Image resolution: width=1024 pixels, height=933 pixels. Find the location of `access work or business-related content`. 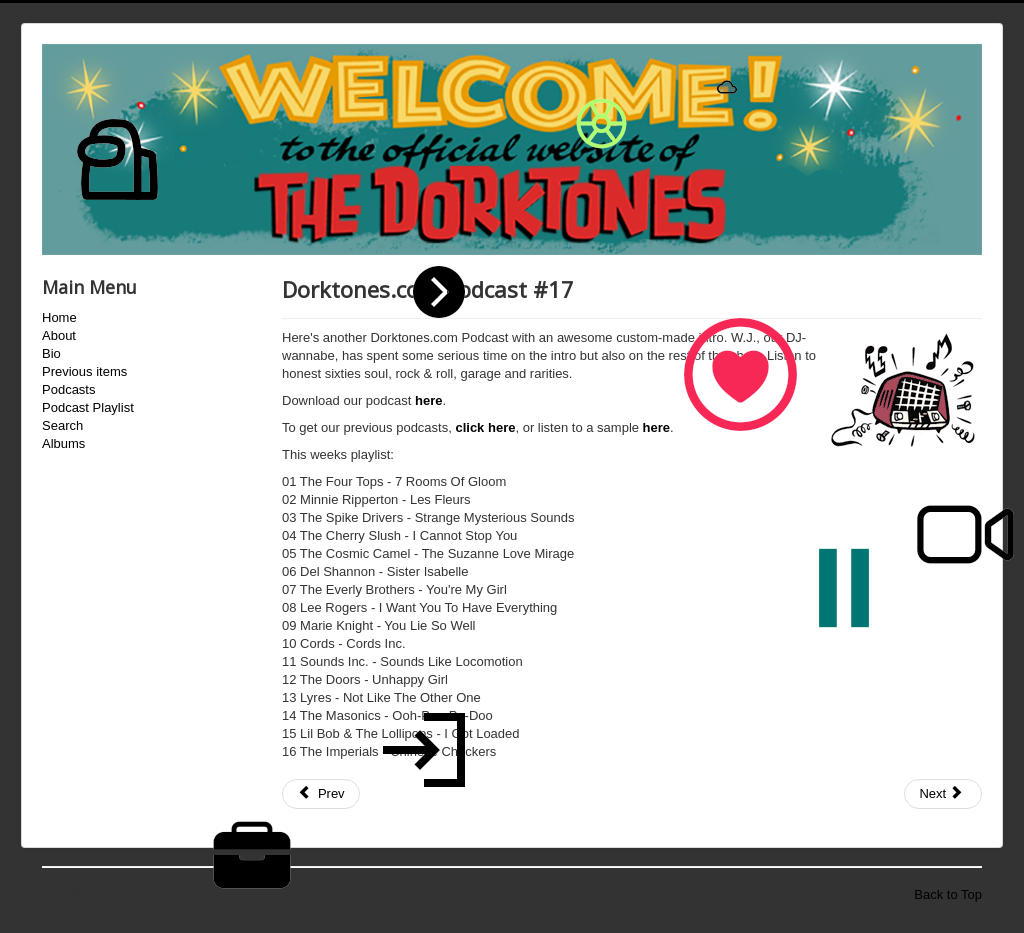

access work or business-related content is located at coordinates (252, 855).